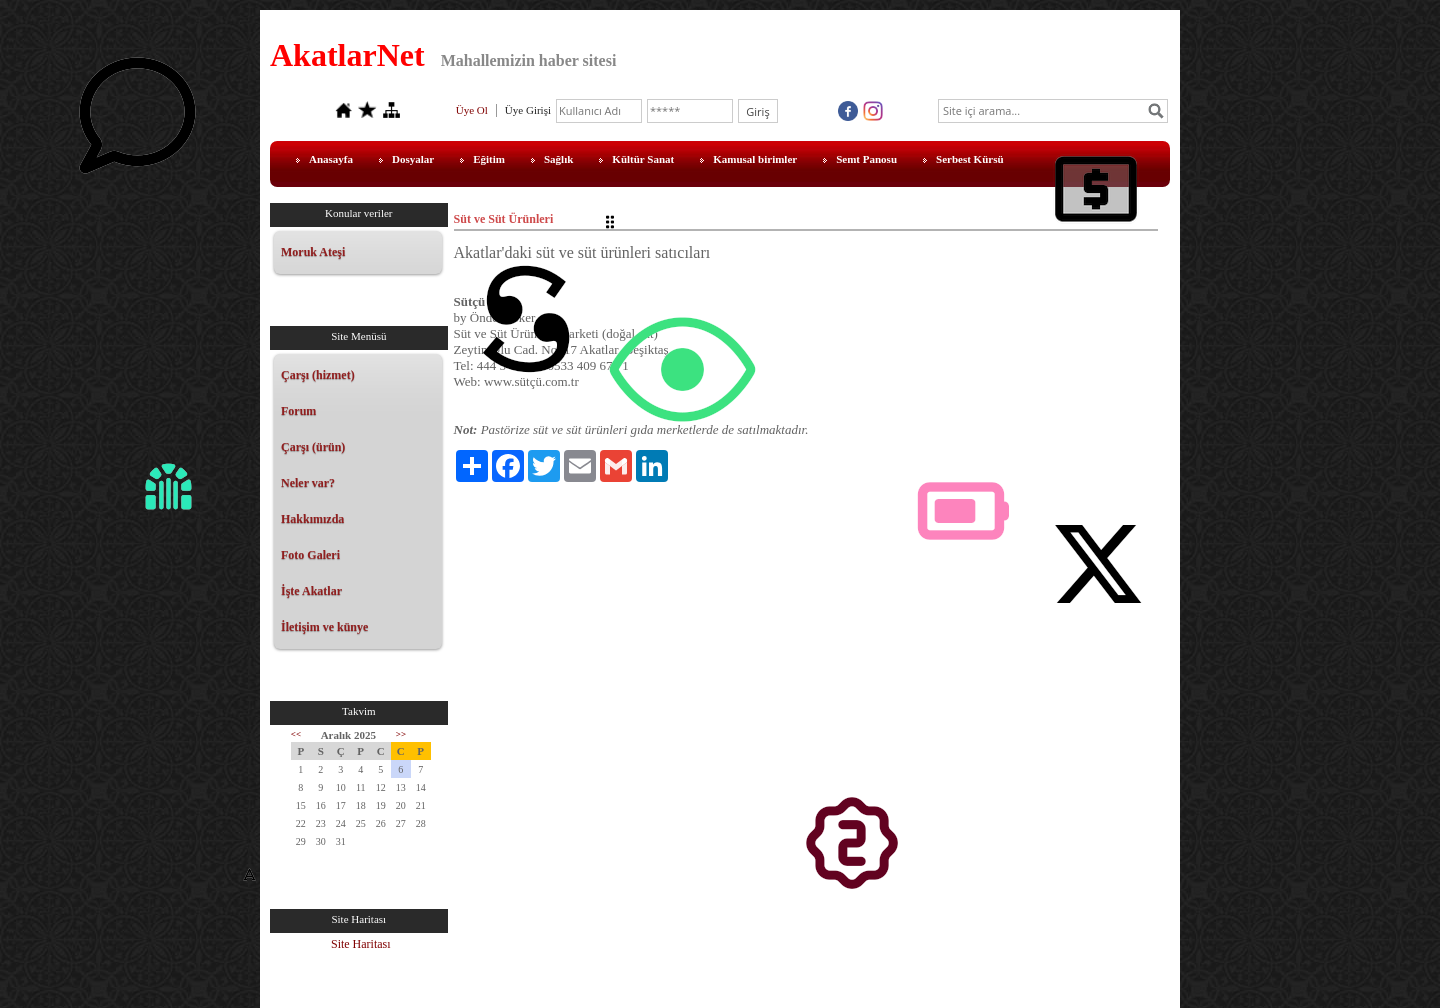 The image size is (1440, 1008). I want to click on toggle grid view layout, so click(610, 222).